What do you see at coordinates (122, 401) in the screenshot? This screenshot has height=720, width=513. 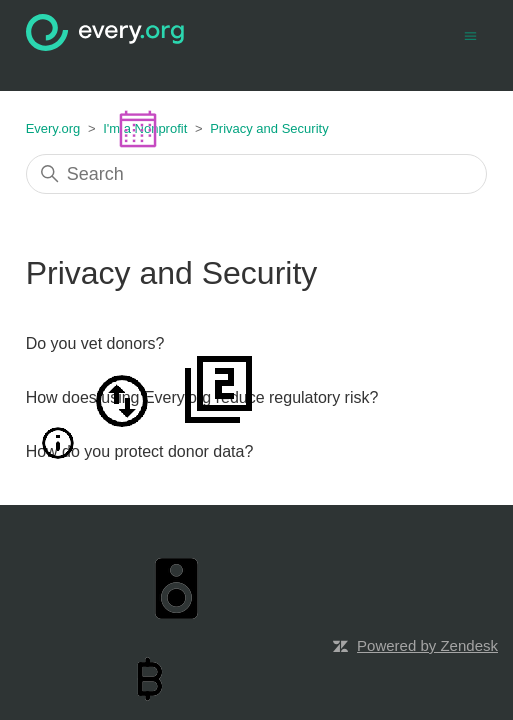 I see `swap or reorder items vertically` at bounding box center [122, 401].